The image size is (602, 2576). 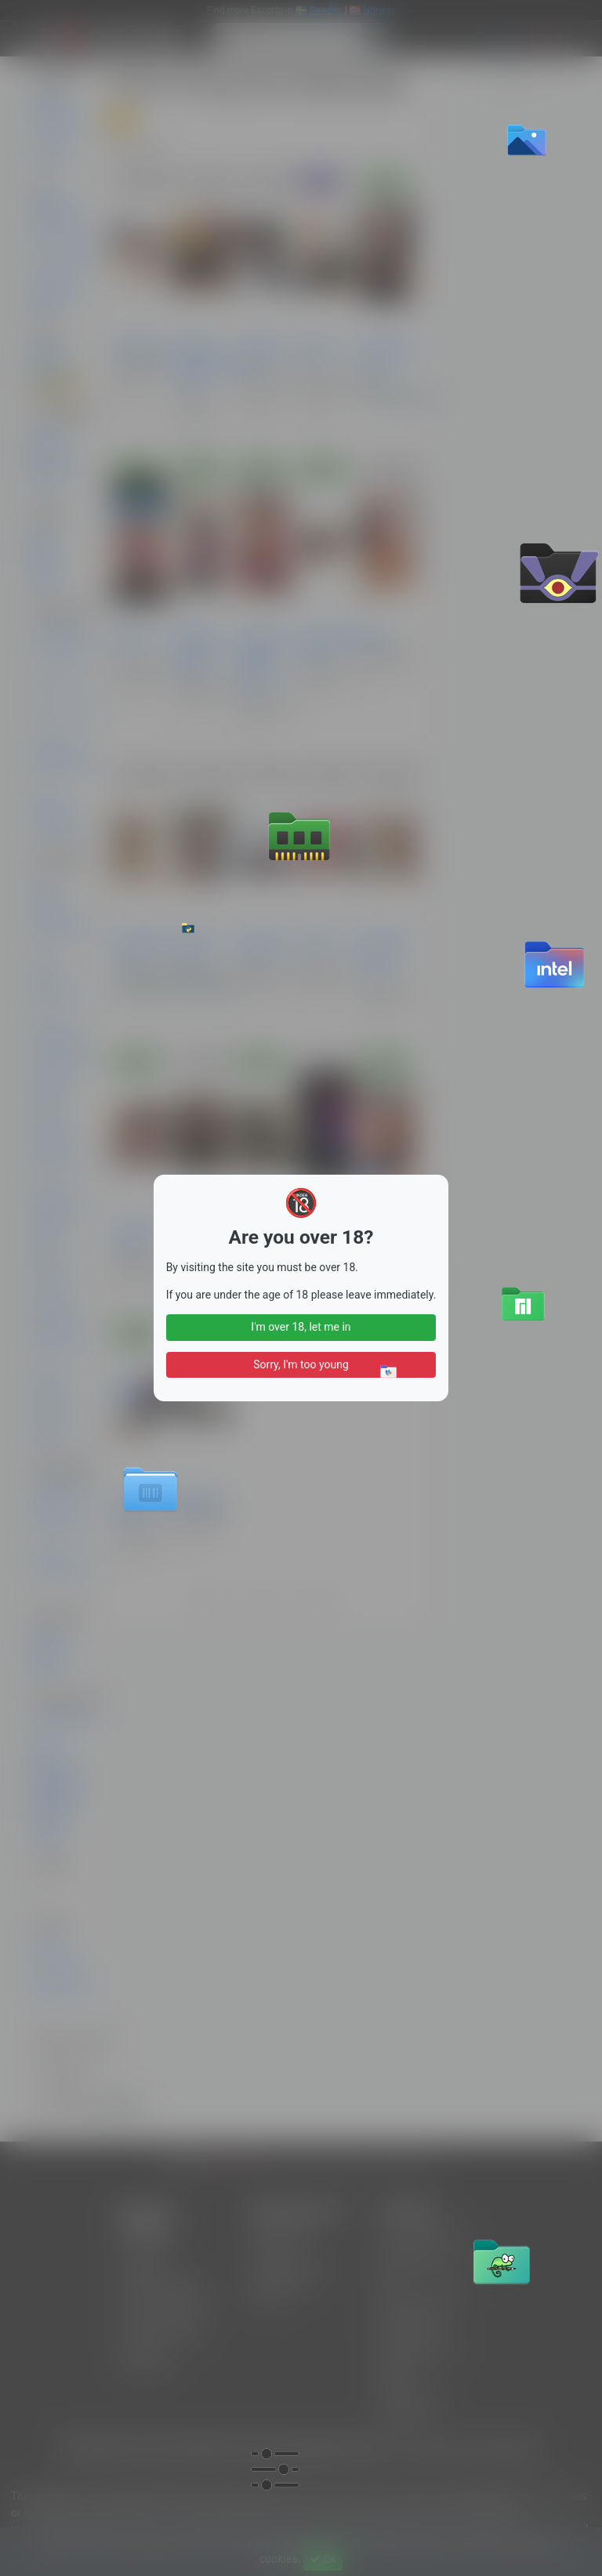 What do you see at coordinates (554, 966) in the screenshot?
I see `folder containing intel-related files or software` at bounding box center [554, 966].